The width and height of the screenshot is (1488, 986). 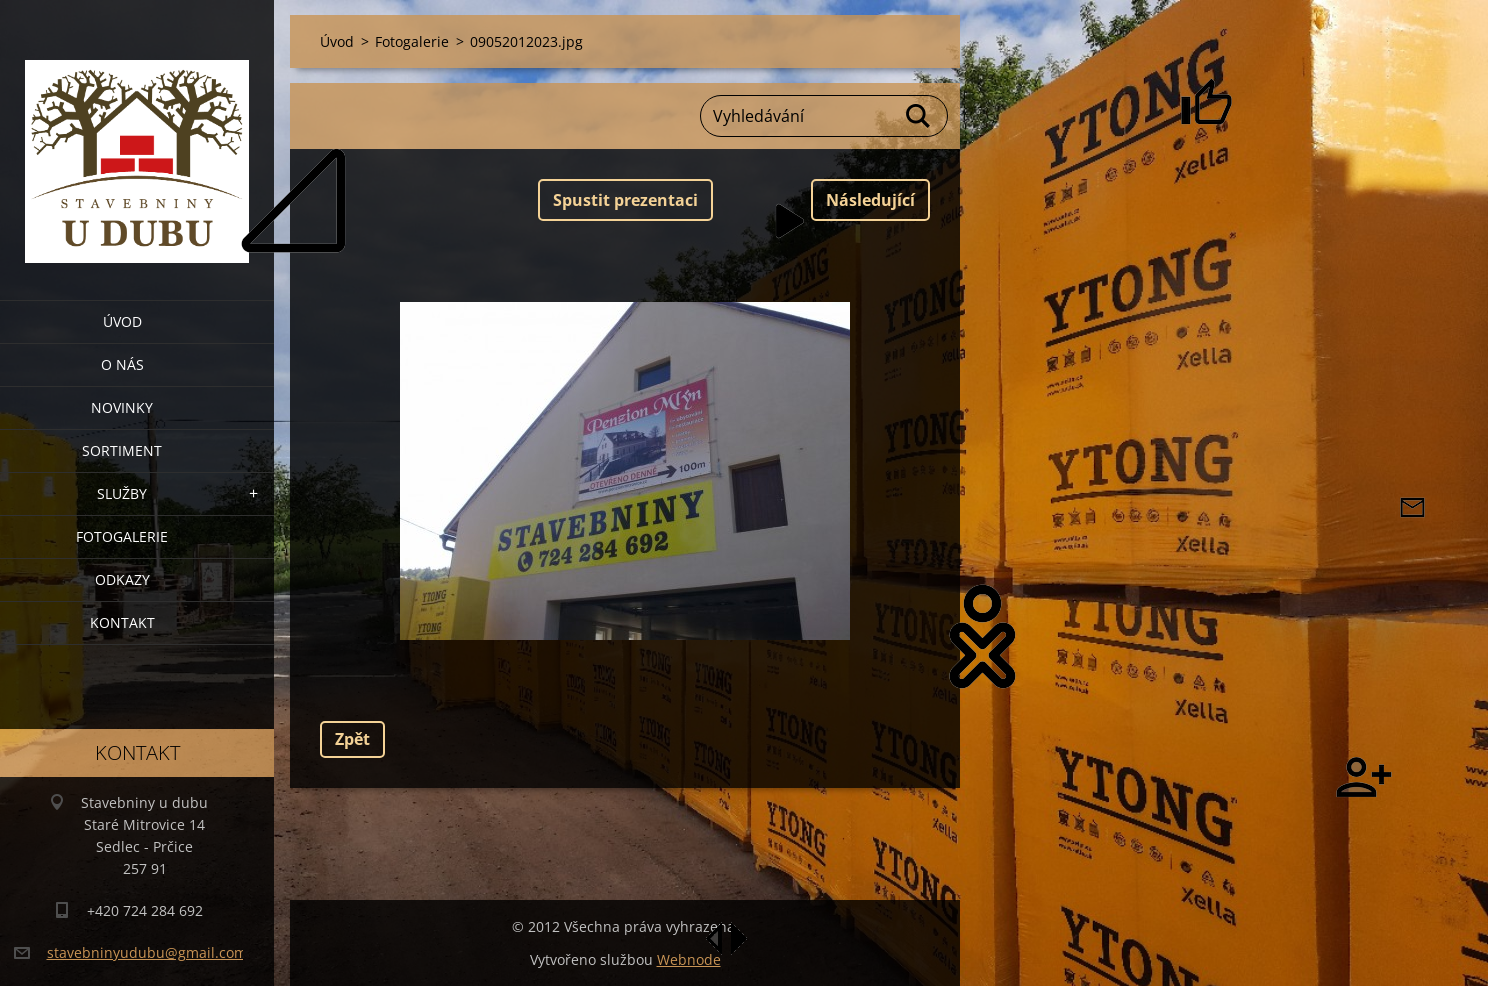 What do you see at coordinates (302, 205) in the screenshot?
I see `indicates no cellular signal available` at bounding box center [302, 205].